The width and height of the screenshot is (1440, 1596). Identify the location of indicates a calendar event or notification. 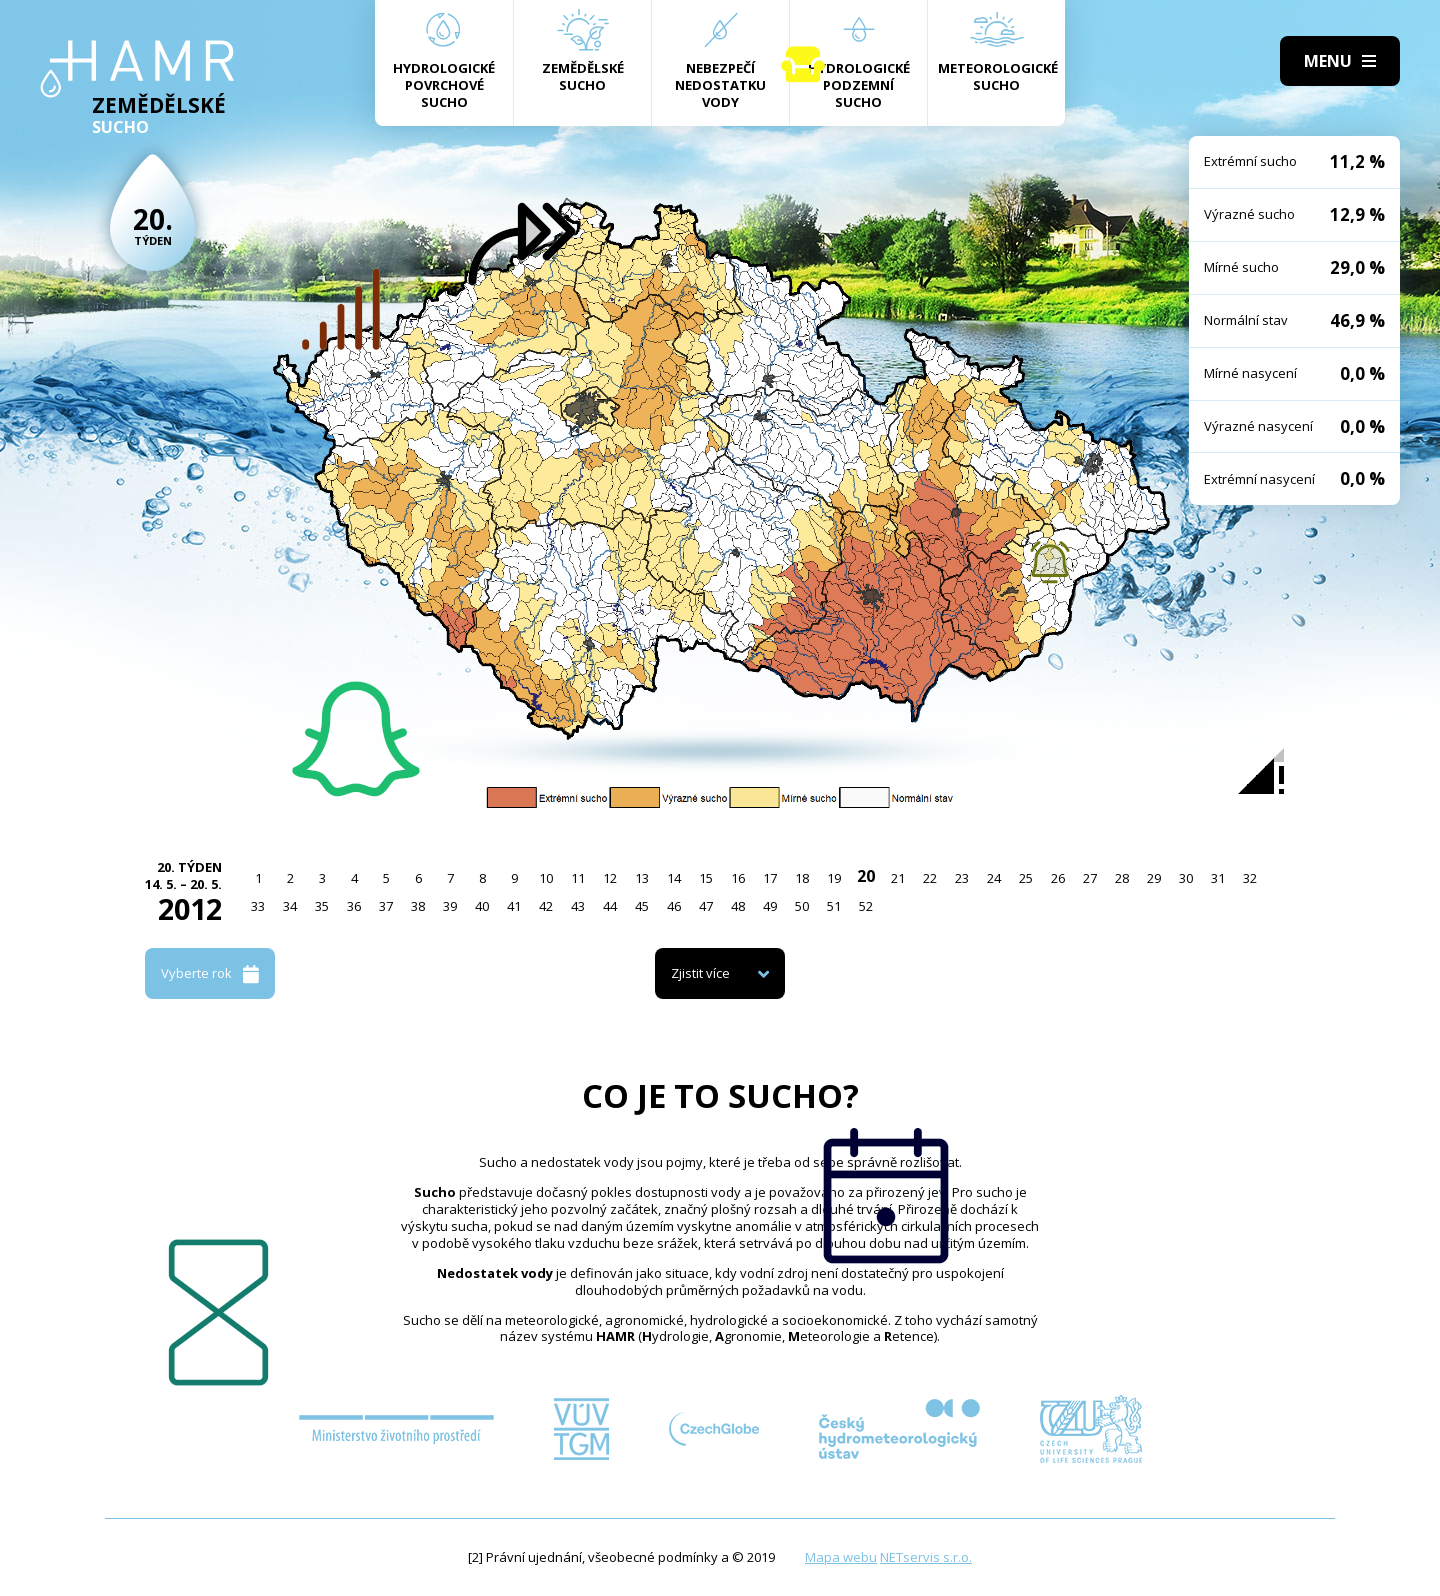
(886, 1201).